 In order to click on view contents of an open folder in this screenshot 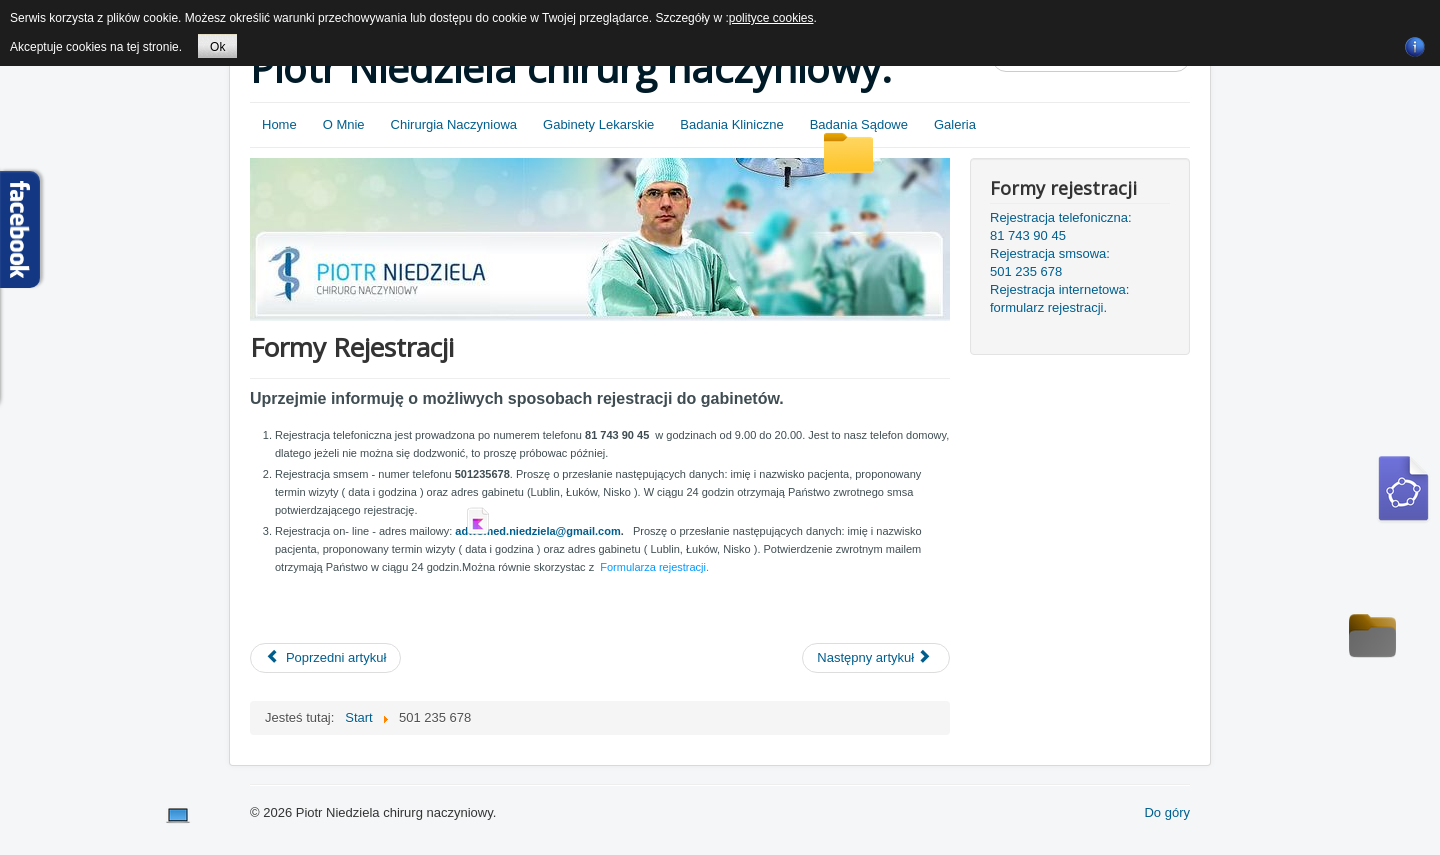, I will do `click(1372, 635)`.